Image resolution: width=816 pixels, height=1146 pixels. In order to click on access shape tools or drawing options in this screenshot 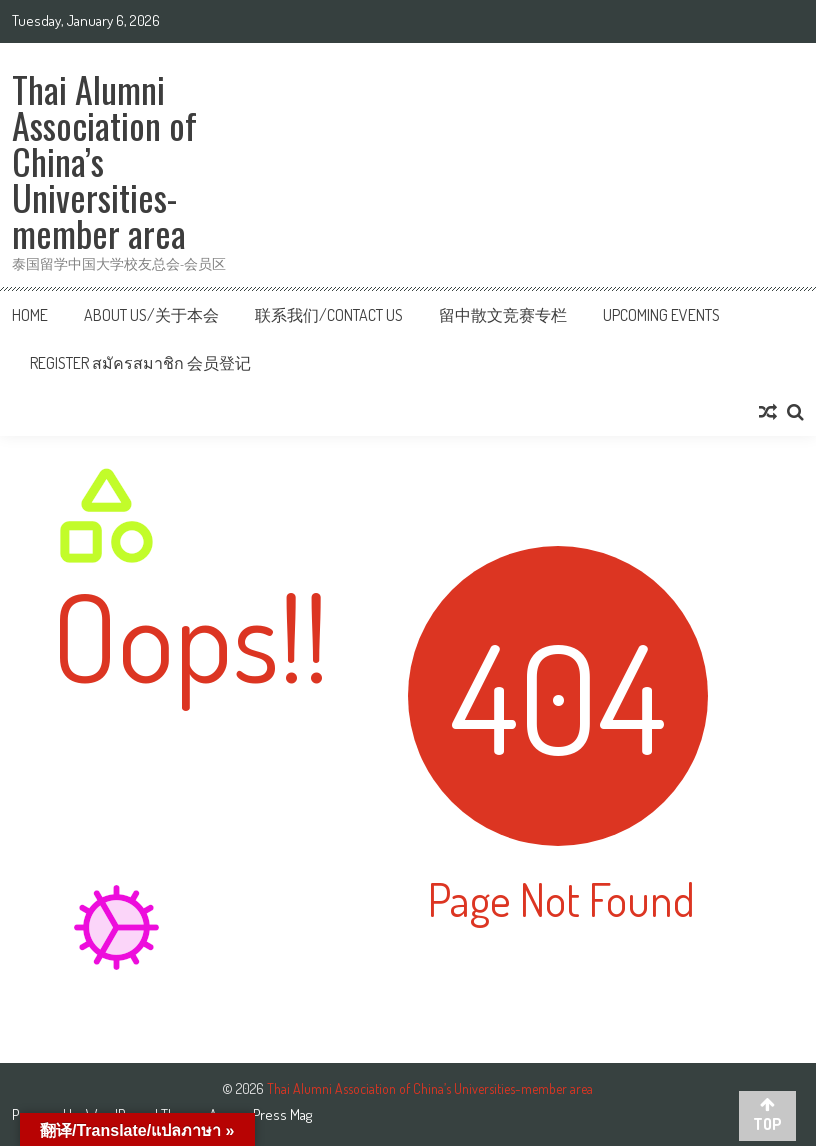, I will do `click(106, 516)`.